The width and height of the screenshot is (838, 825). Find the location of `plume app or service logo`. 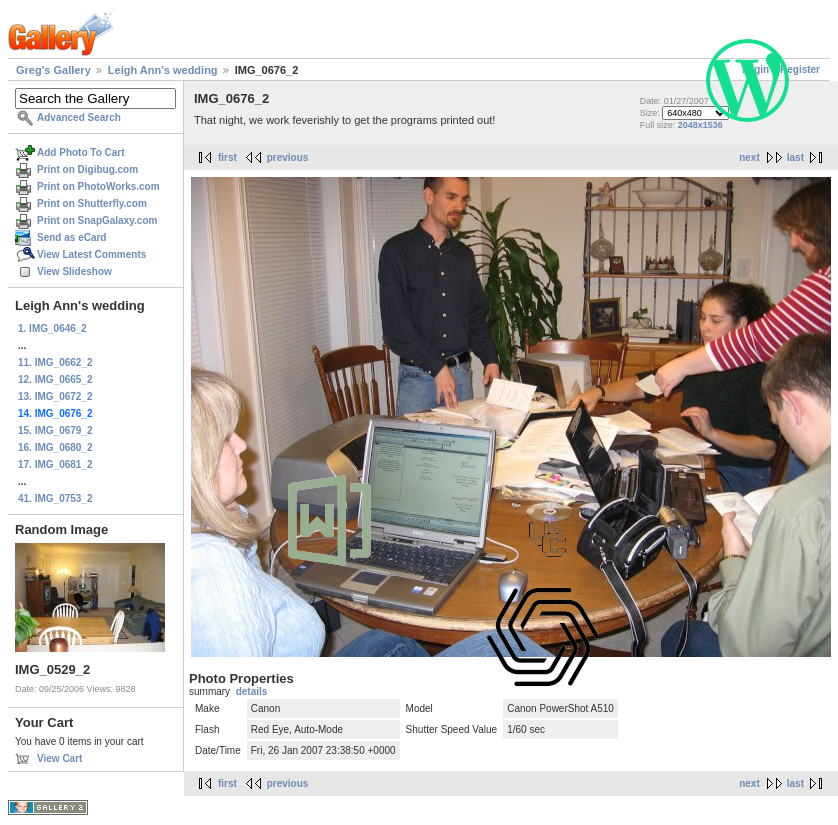

plume app or service logo is located at coordinates (543, 637).